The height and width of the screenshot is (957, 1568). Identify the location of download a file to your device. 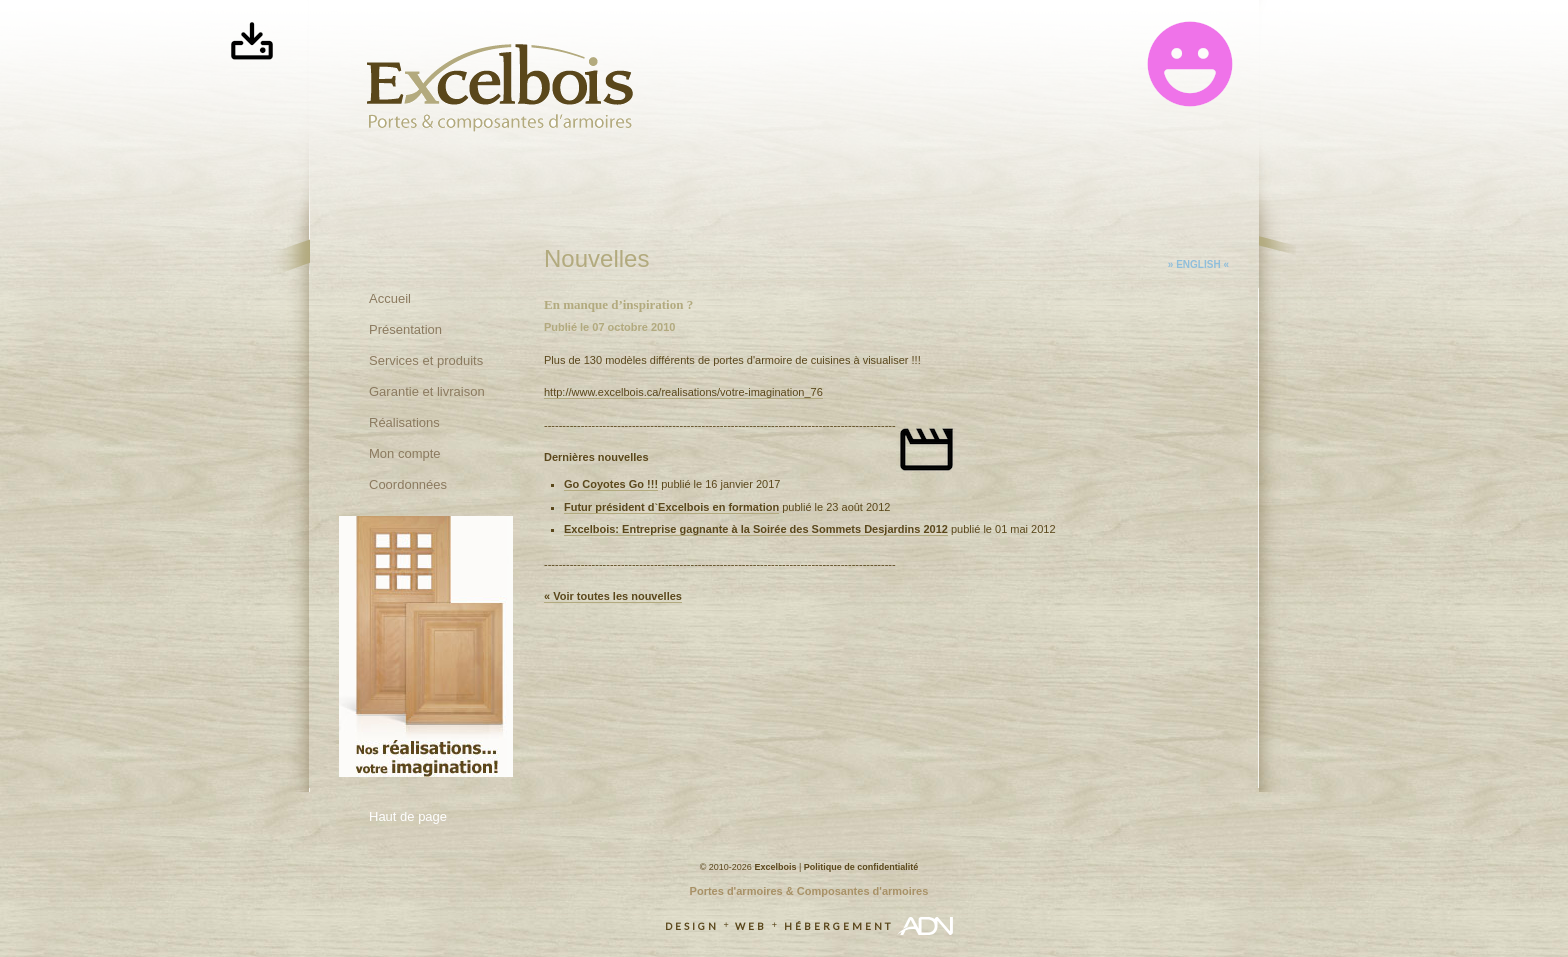
(252, 43).